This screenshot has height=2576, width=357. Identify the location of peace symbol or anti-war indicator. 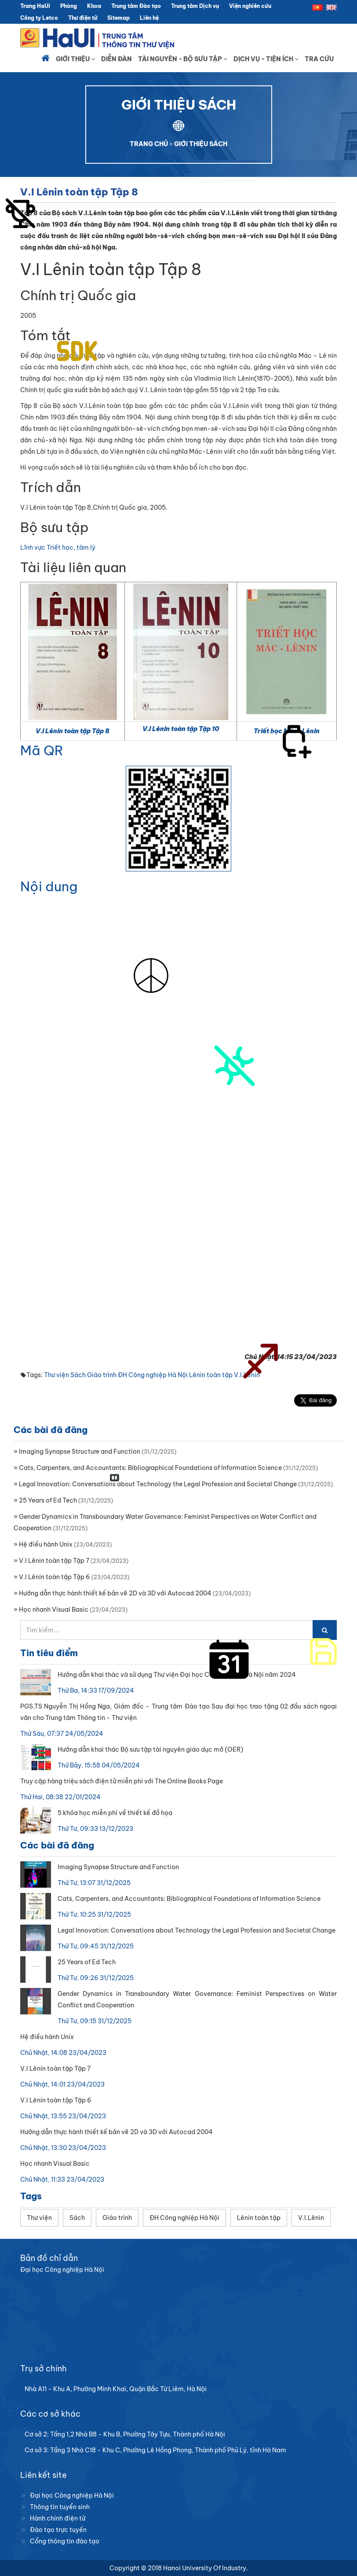
(151, 975).